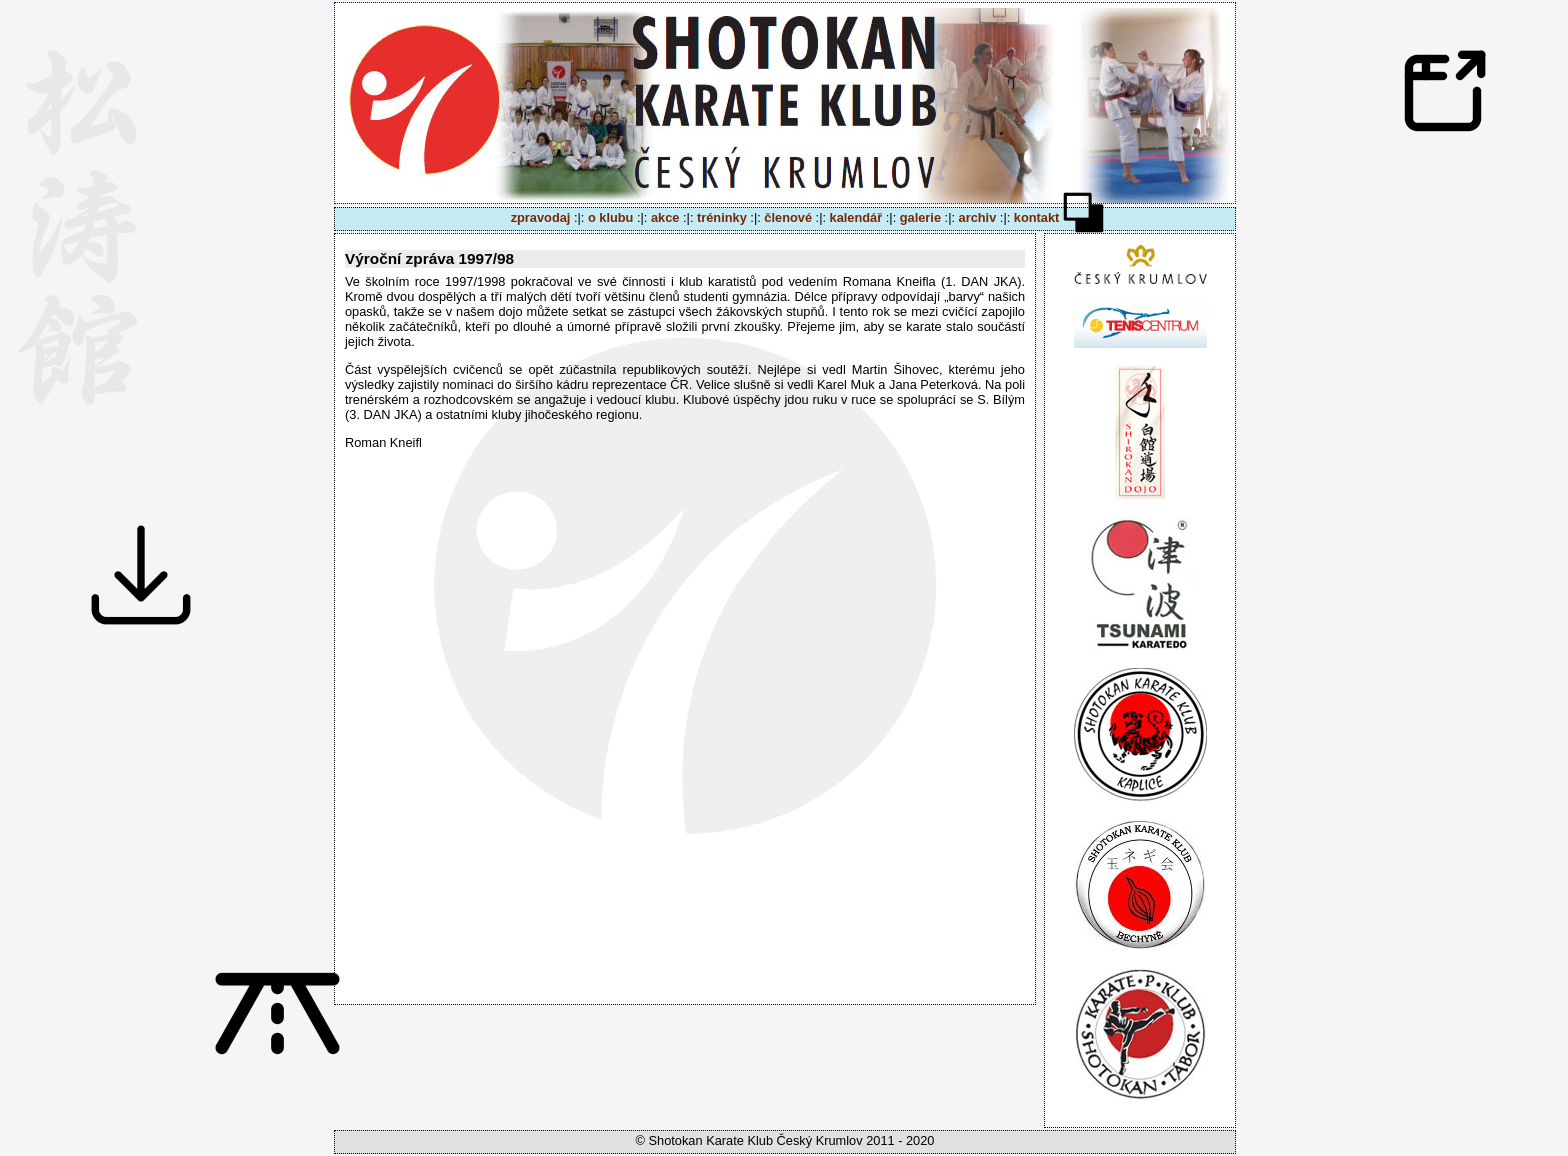 The width and height of the screenshot is (1568, 1156). What do you see at coordinates (277, 1013) in the screenshot?
I see `view upcoming route or journey` at bounding box center [277, 1013].